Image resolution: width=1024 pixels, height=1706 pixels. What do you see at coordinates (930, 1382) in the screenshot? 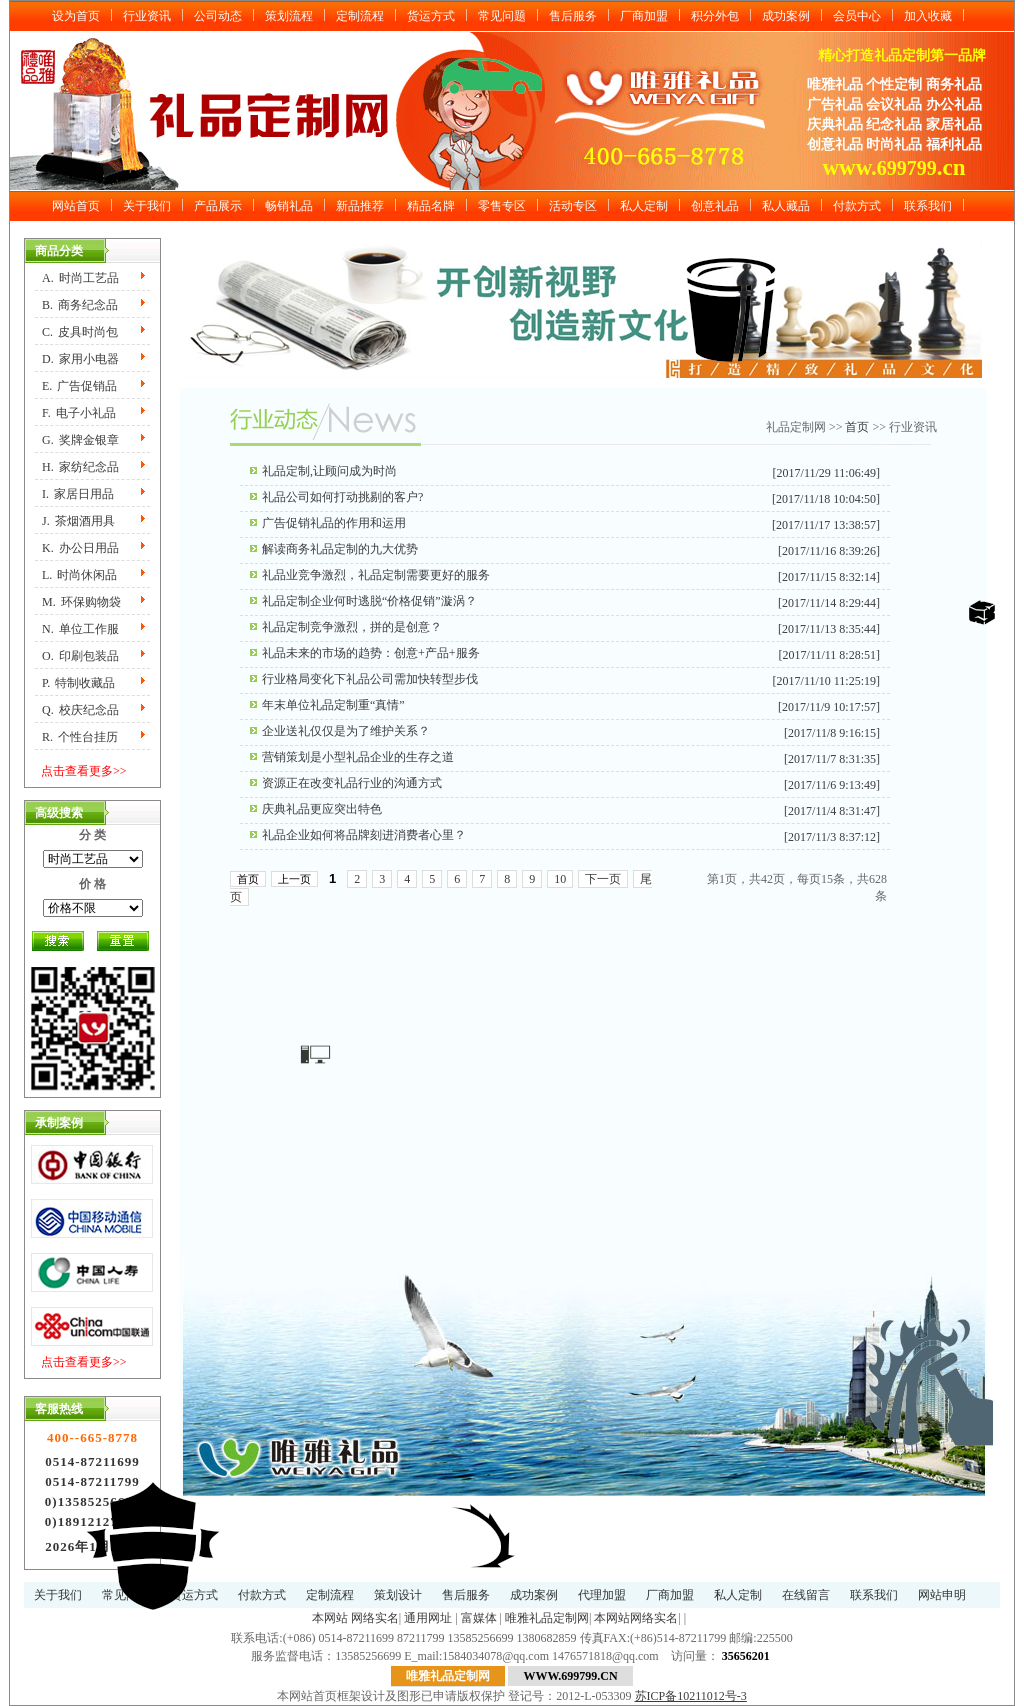
I see `select molotov cocktail weapon or item` at bounding box center [930, 1382].